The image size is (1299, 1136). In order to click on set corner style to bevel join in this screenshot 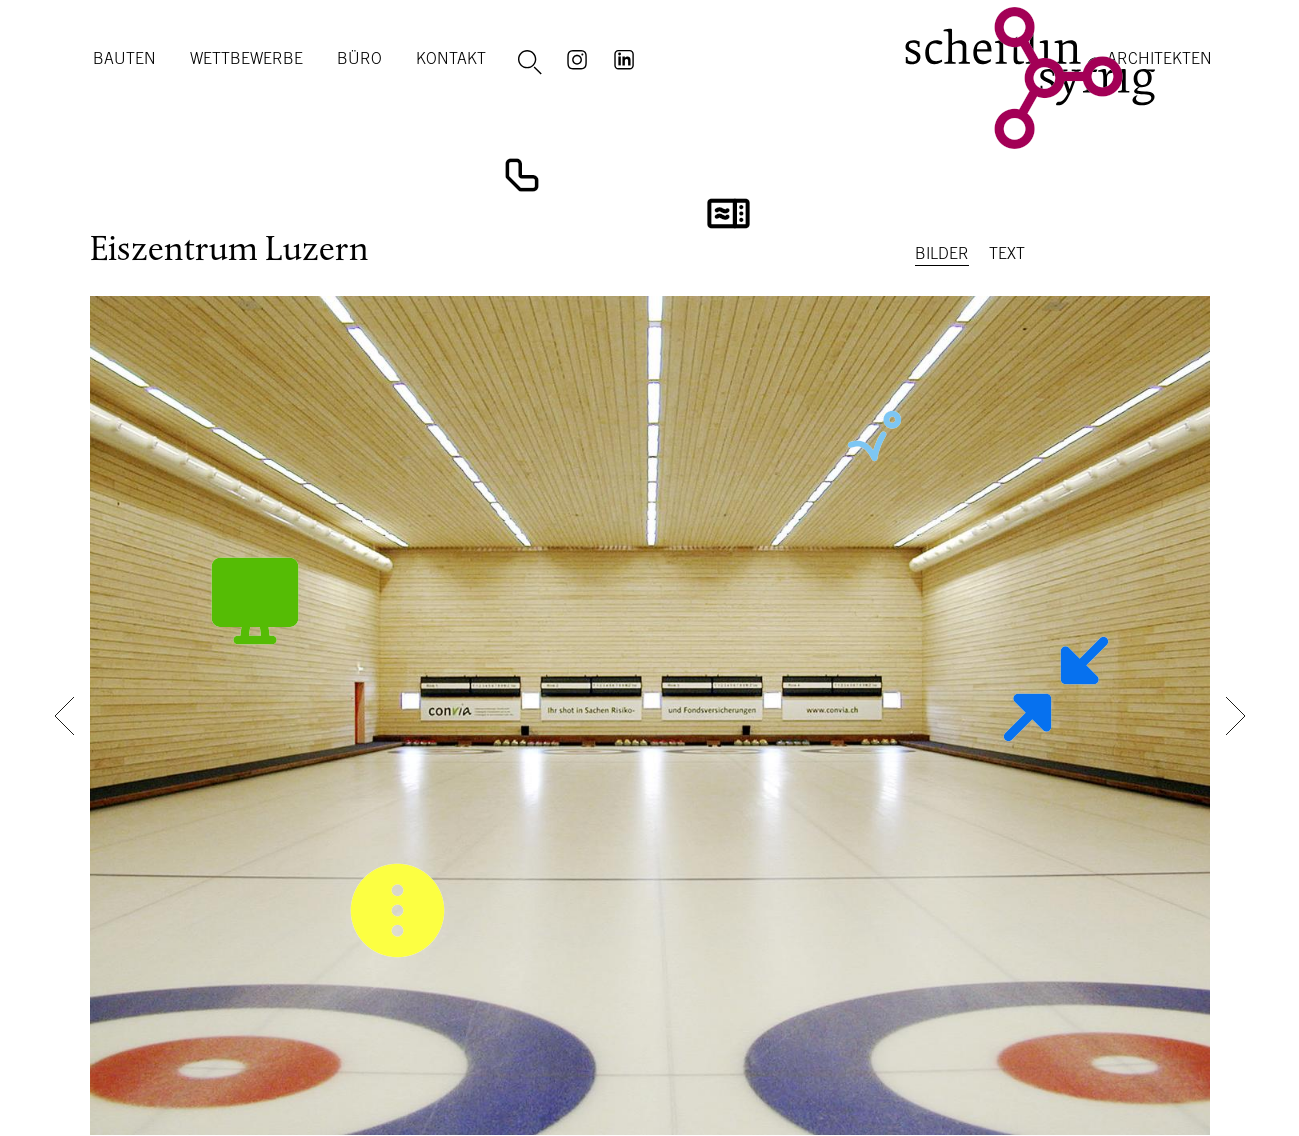, I will do `click(522, 175)`.